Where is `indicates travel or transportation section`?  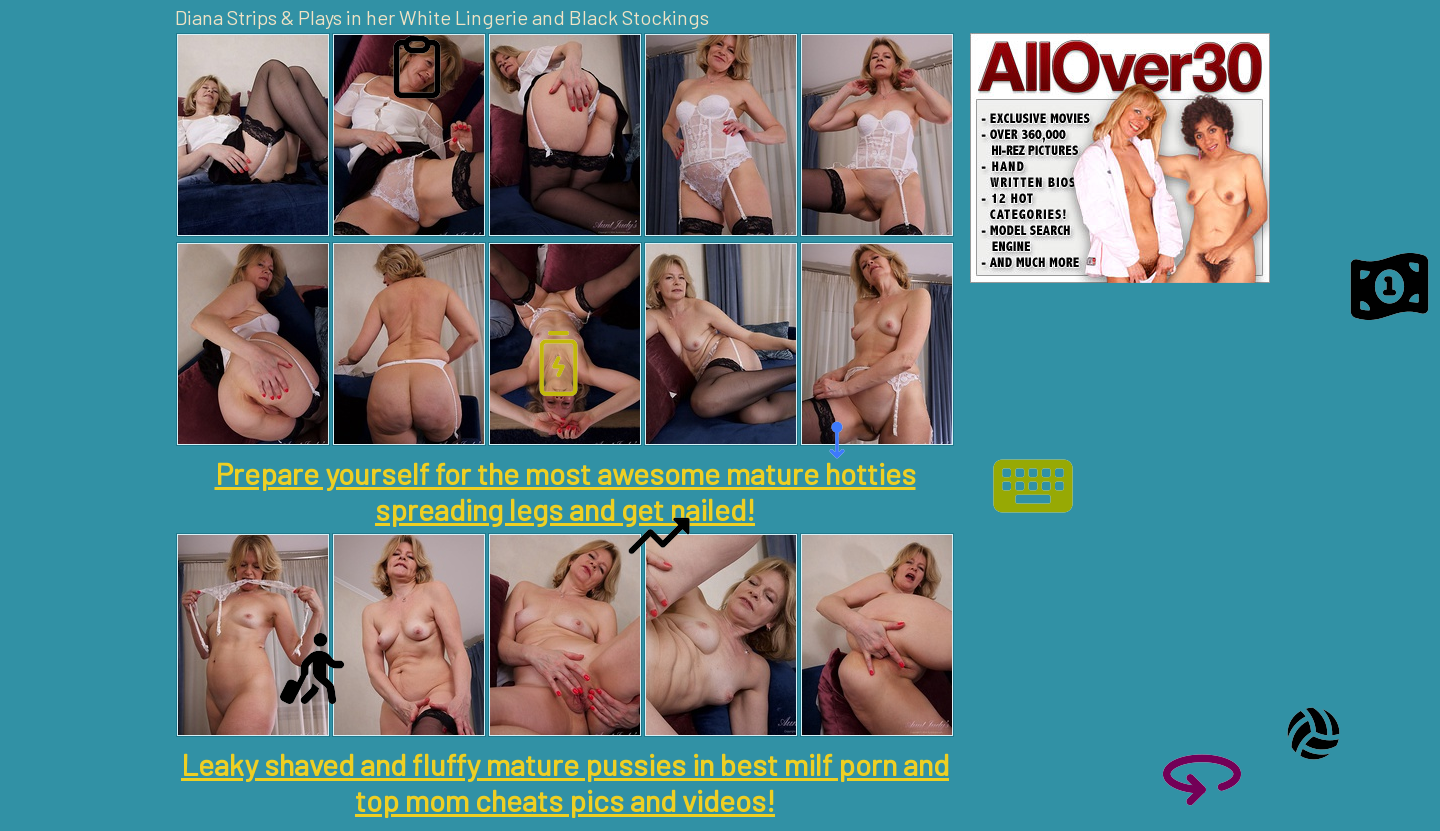
indicates travel or transportation section is located at coordinates (312, 668).